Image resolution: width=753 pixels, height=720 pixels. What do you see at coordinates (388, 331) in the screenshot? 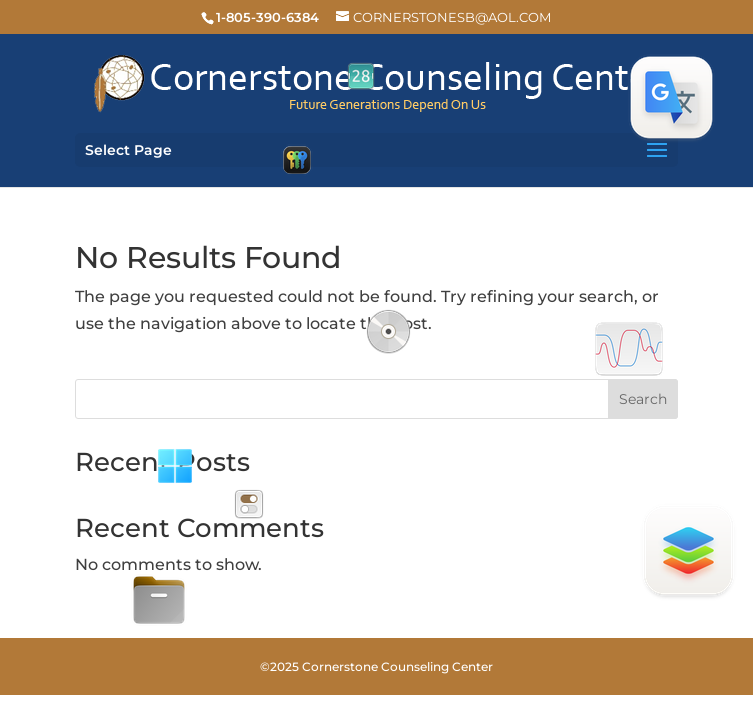
I see `indicates a blank DVD-R disc ready for burning` at bounding box center [388, 331].